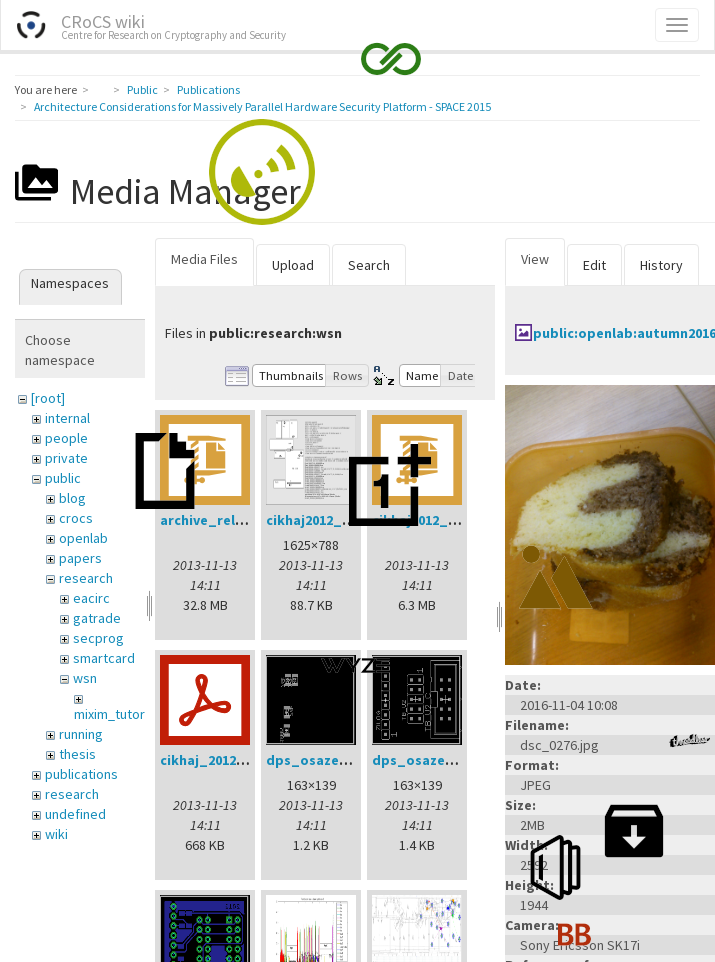  I want to click on open outline knowledge base app, so click(555, 867).